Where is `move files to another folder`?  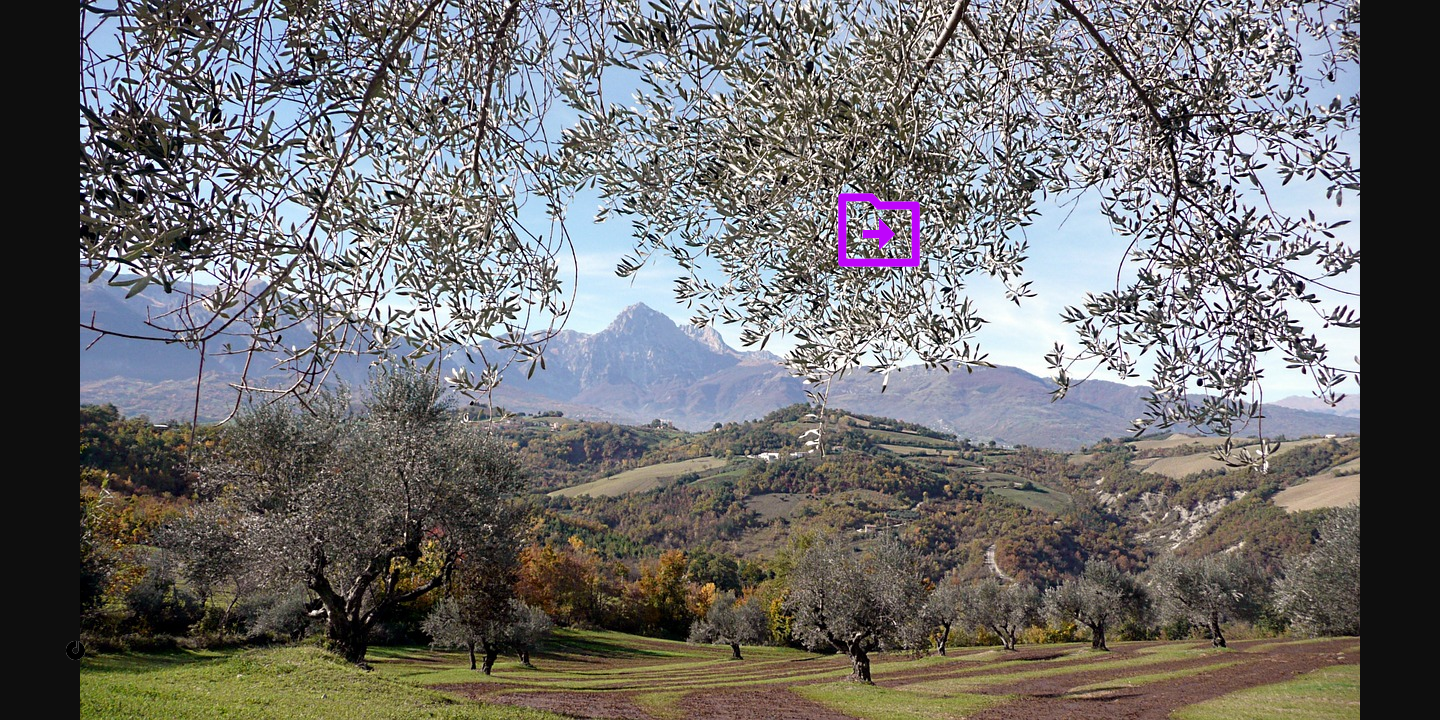 move files to another folder is located at coordinates (879, 230).